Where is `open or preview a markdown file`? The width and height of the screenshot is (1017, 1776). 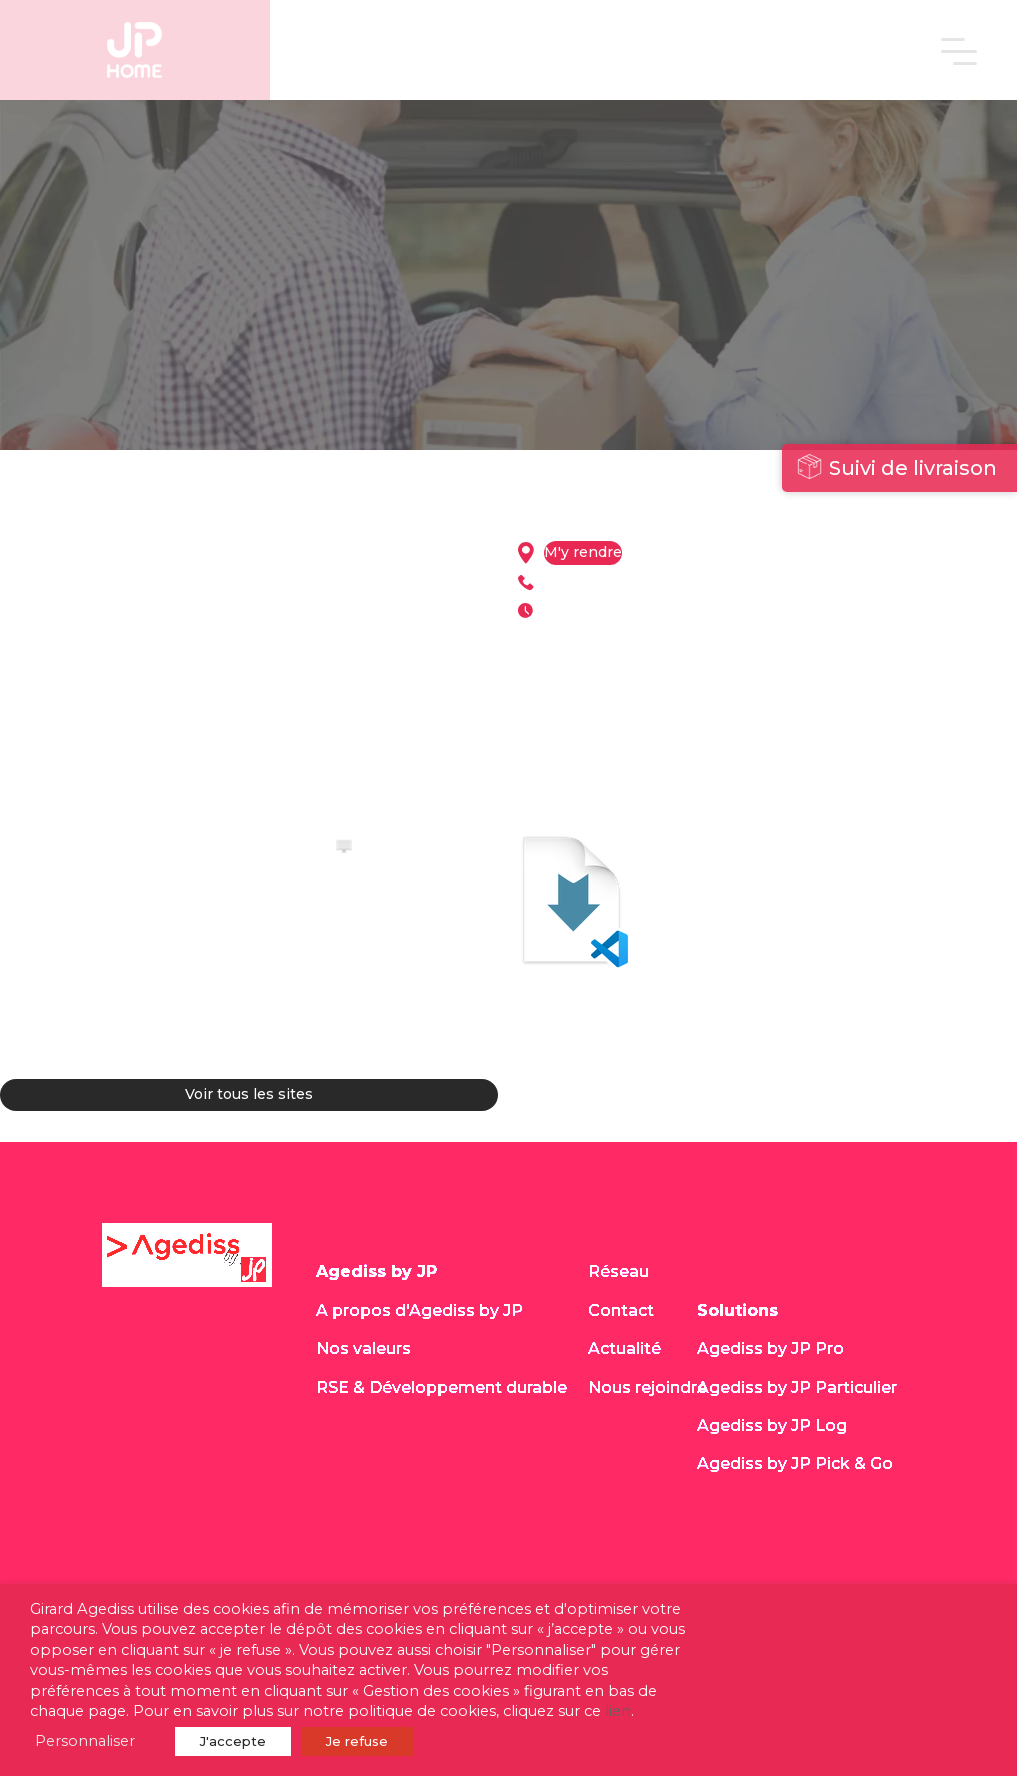 open or preview a markdown file is located at coordinates (571, 902).